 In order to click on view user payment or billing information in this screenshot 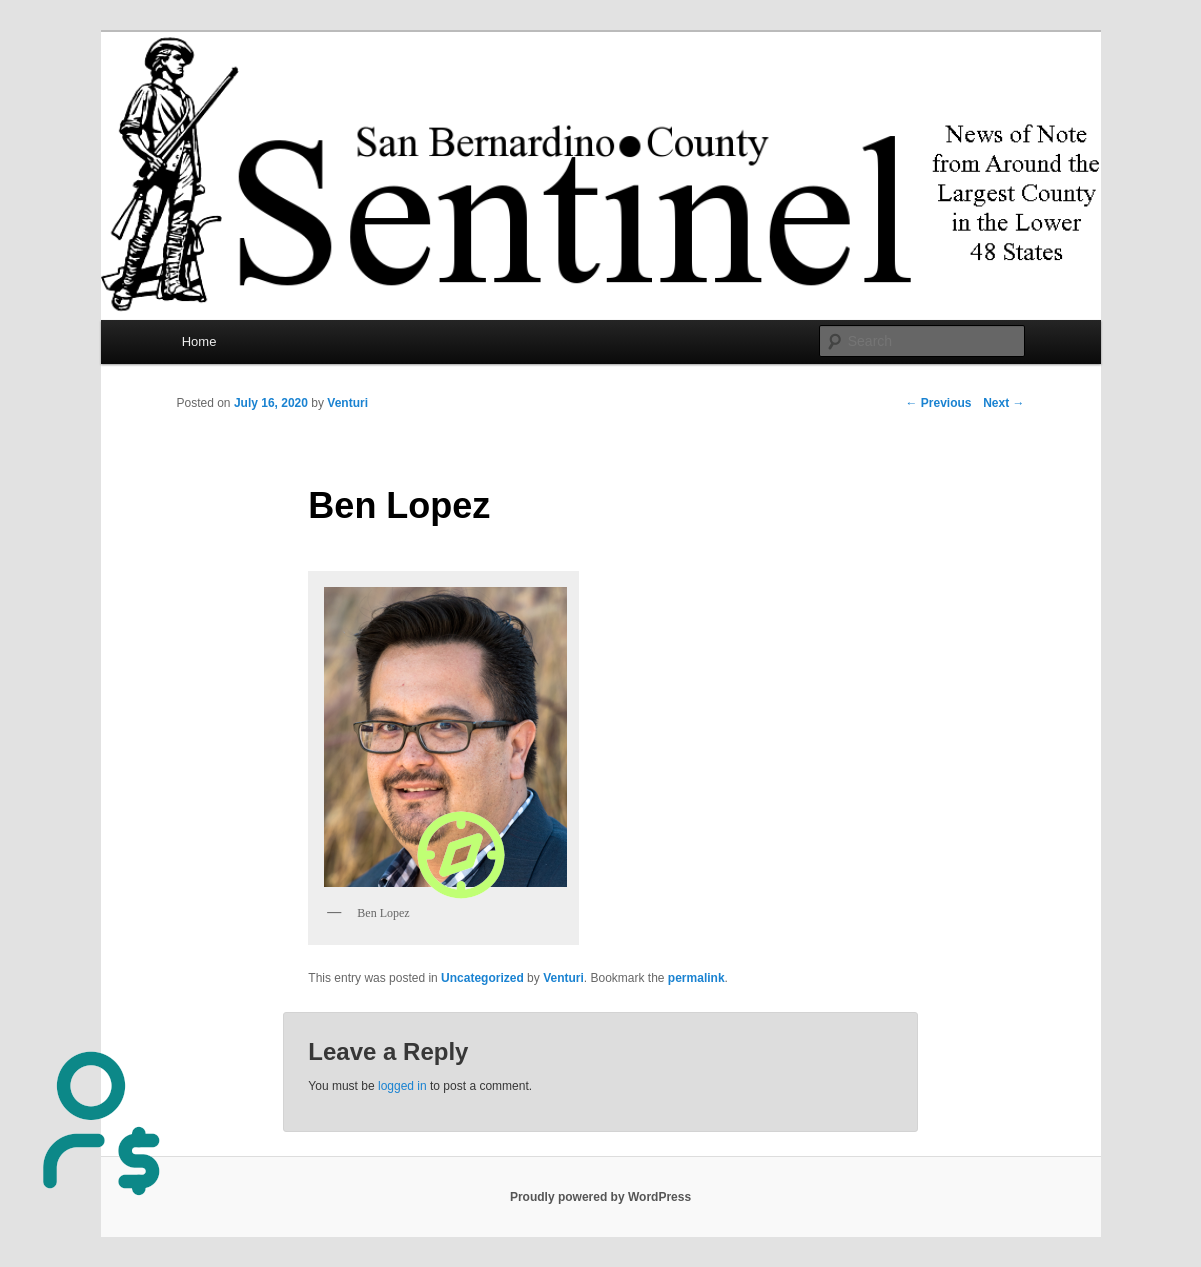, I will do `click(91, 1120)`.